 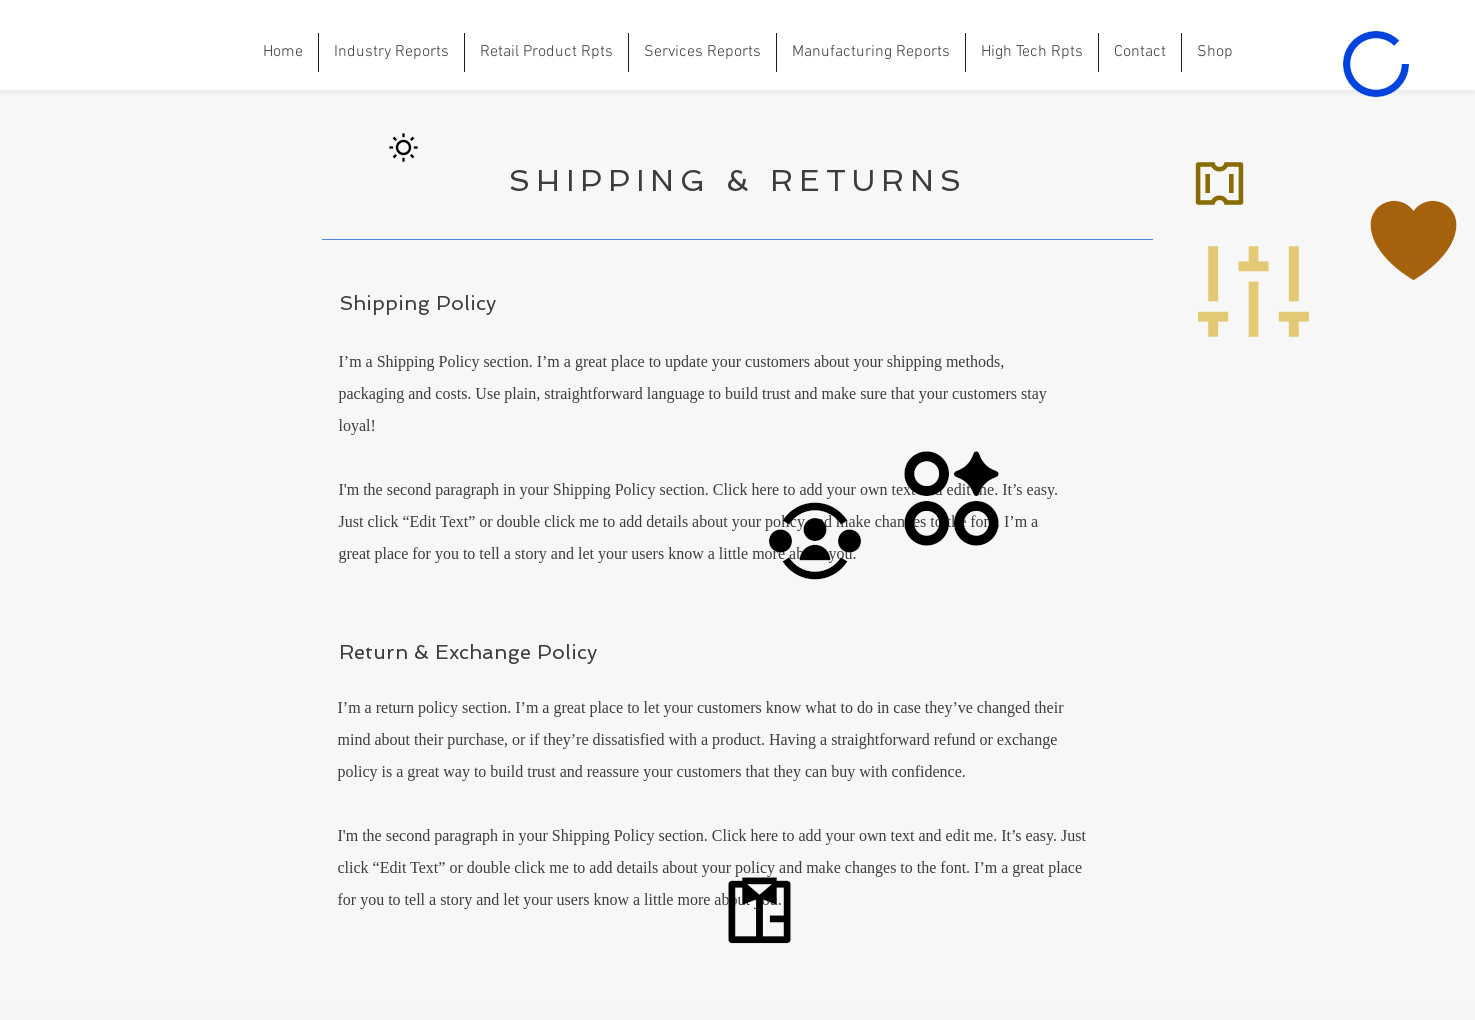 I want to click on view available coupons or vouchers, so click(x=1219, y=183).